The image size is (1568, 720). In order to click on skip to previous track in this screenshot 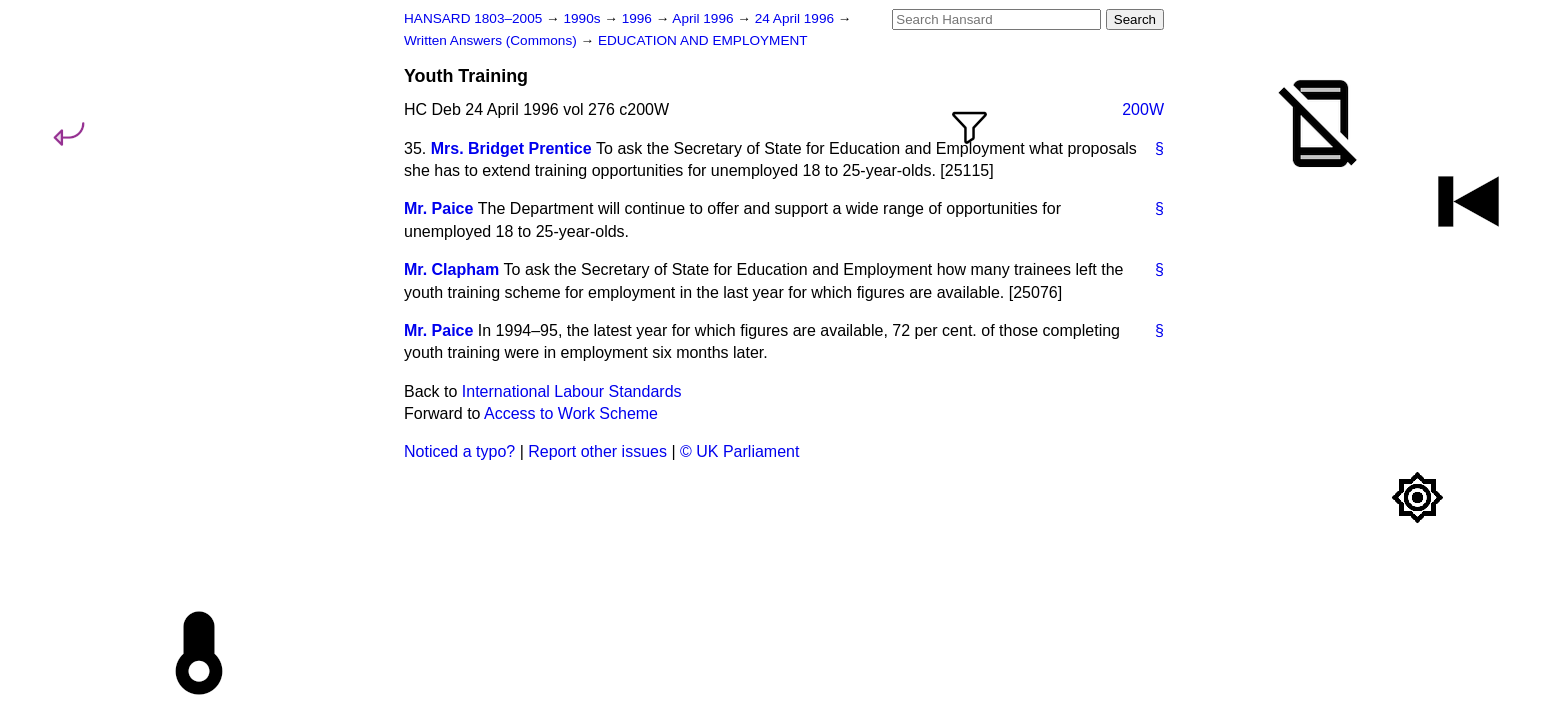, I will do `click(1468, 201)`.